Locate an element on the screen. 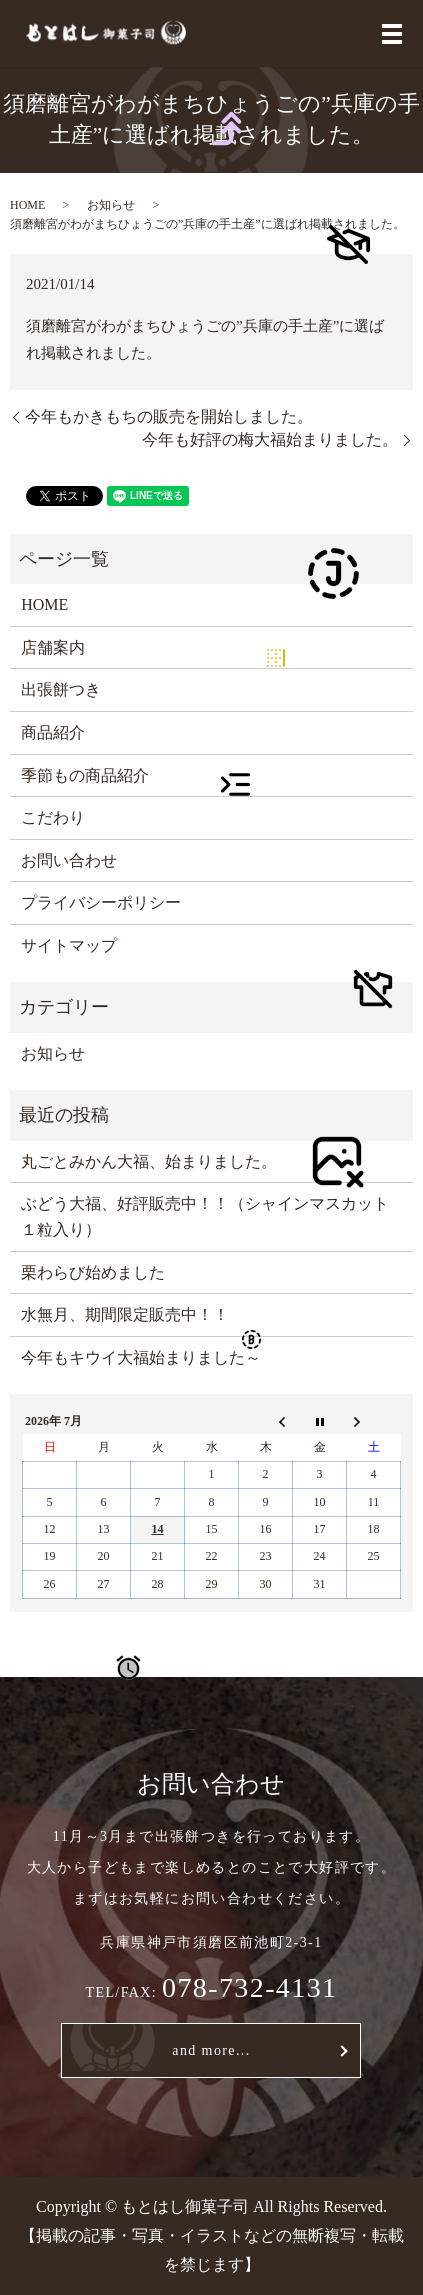  move item to top of list is located at coordinates (227, 129).